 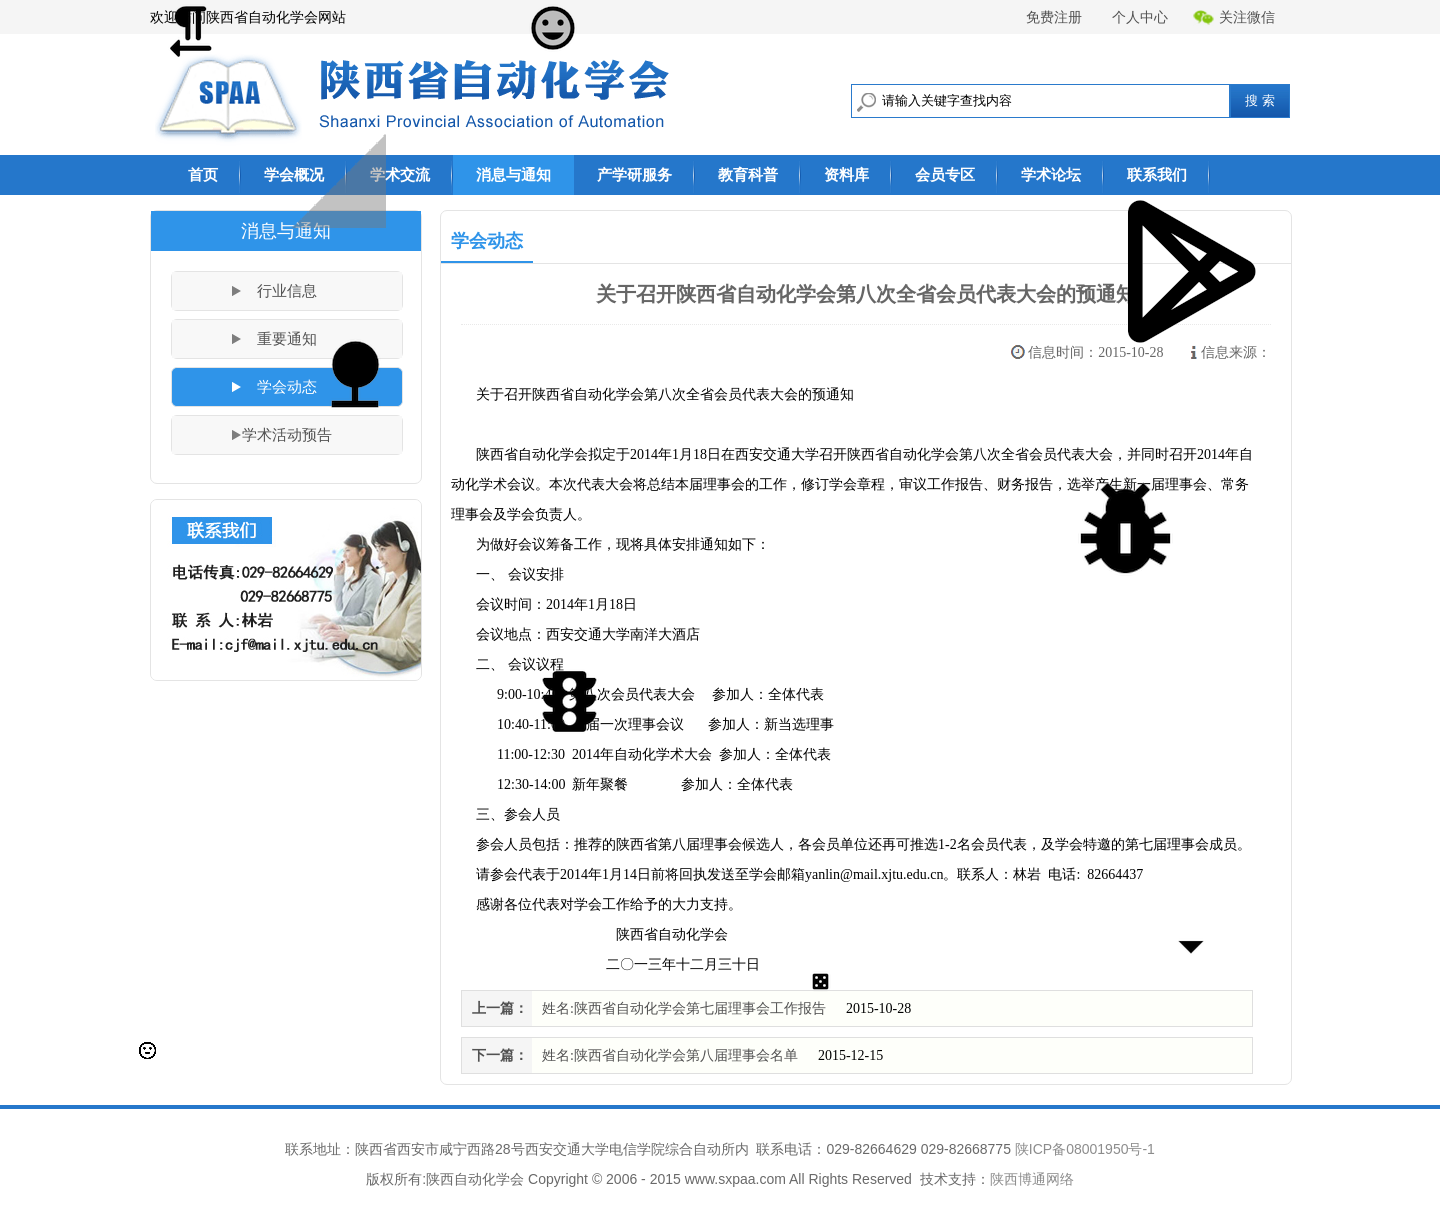 I want to click on open google play store, so click(x=1179, y=271).